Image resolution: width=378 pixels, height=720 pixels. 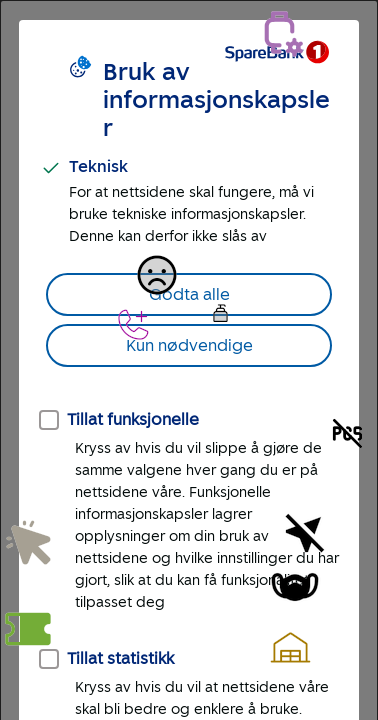 I want to click on add a new contact, so click(x=134, y=324).